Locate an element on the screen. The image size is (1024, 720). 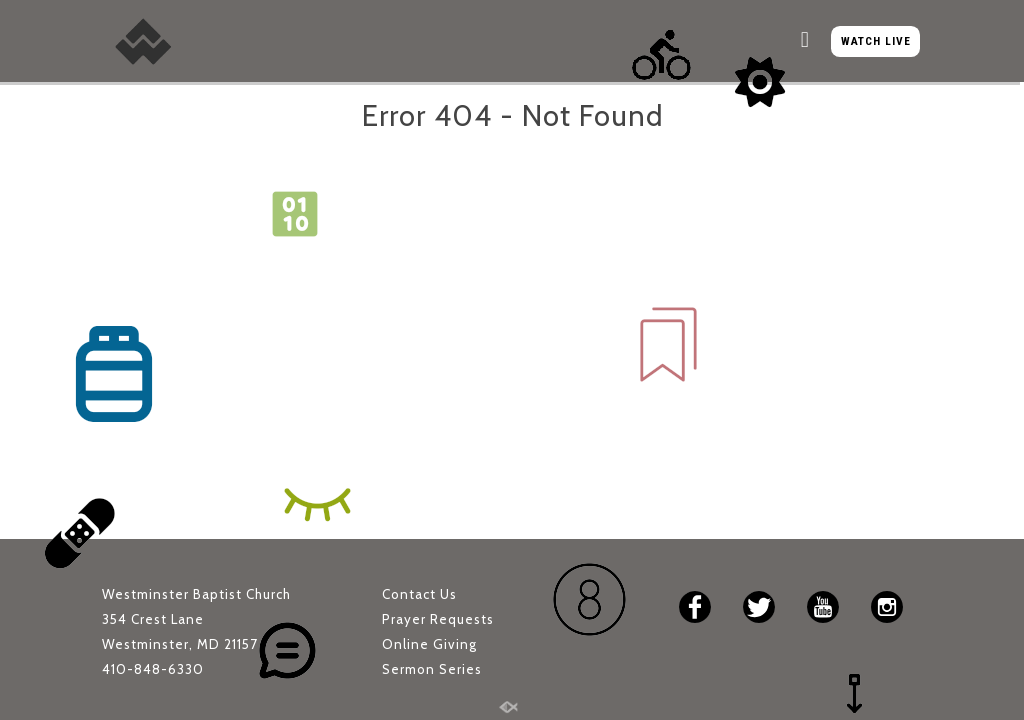
view or manage stored items is located at coordinates (114, 374).